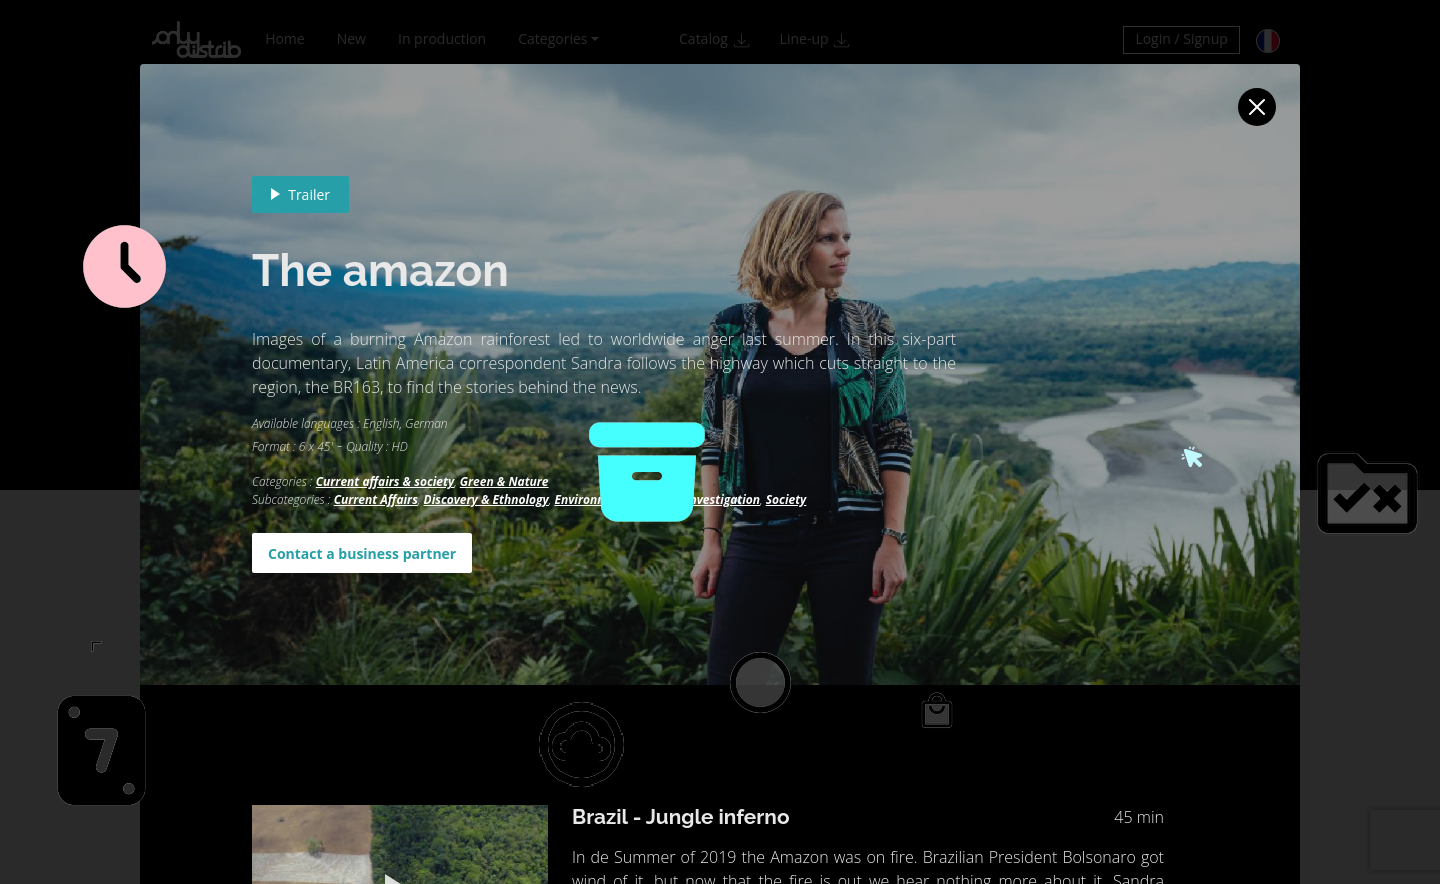 This screenshot has height=884, width=1440. Describe the element at coordinates (124, 266) in the screenshot. I see `view time or clock settings` at that location.